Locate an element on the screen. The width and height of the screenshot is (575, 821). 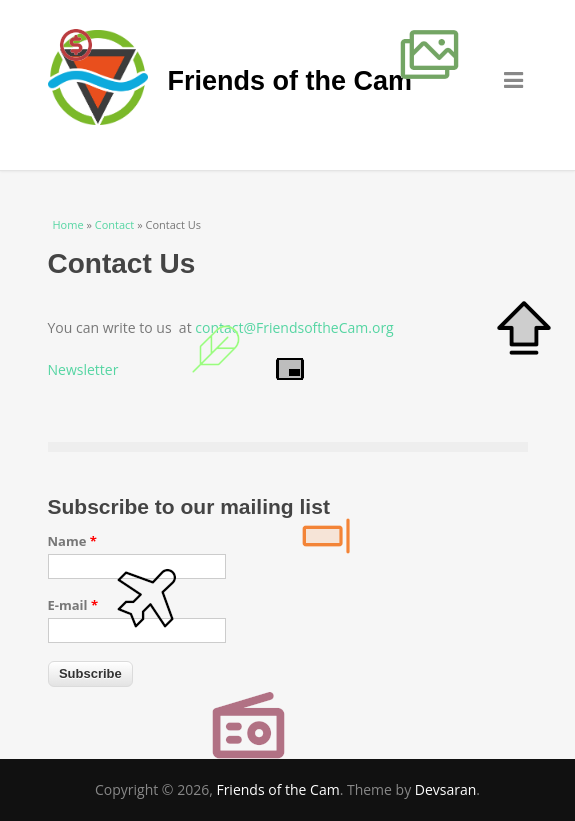
compose a new post or message is located at coordinates (215, 350).